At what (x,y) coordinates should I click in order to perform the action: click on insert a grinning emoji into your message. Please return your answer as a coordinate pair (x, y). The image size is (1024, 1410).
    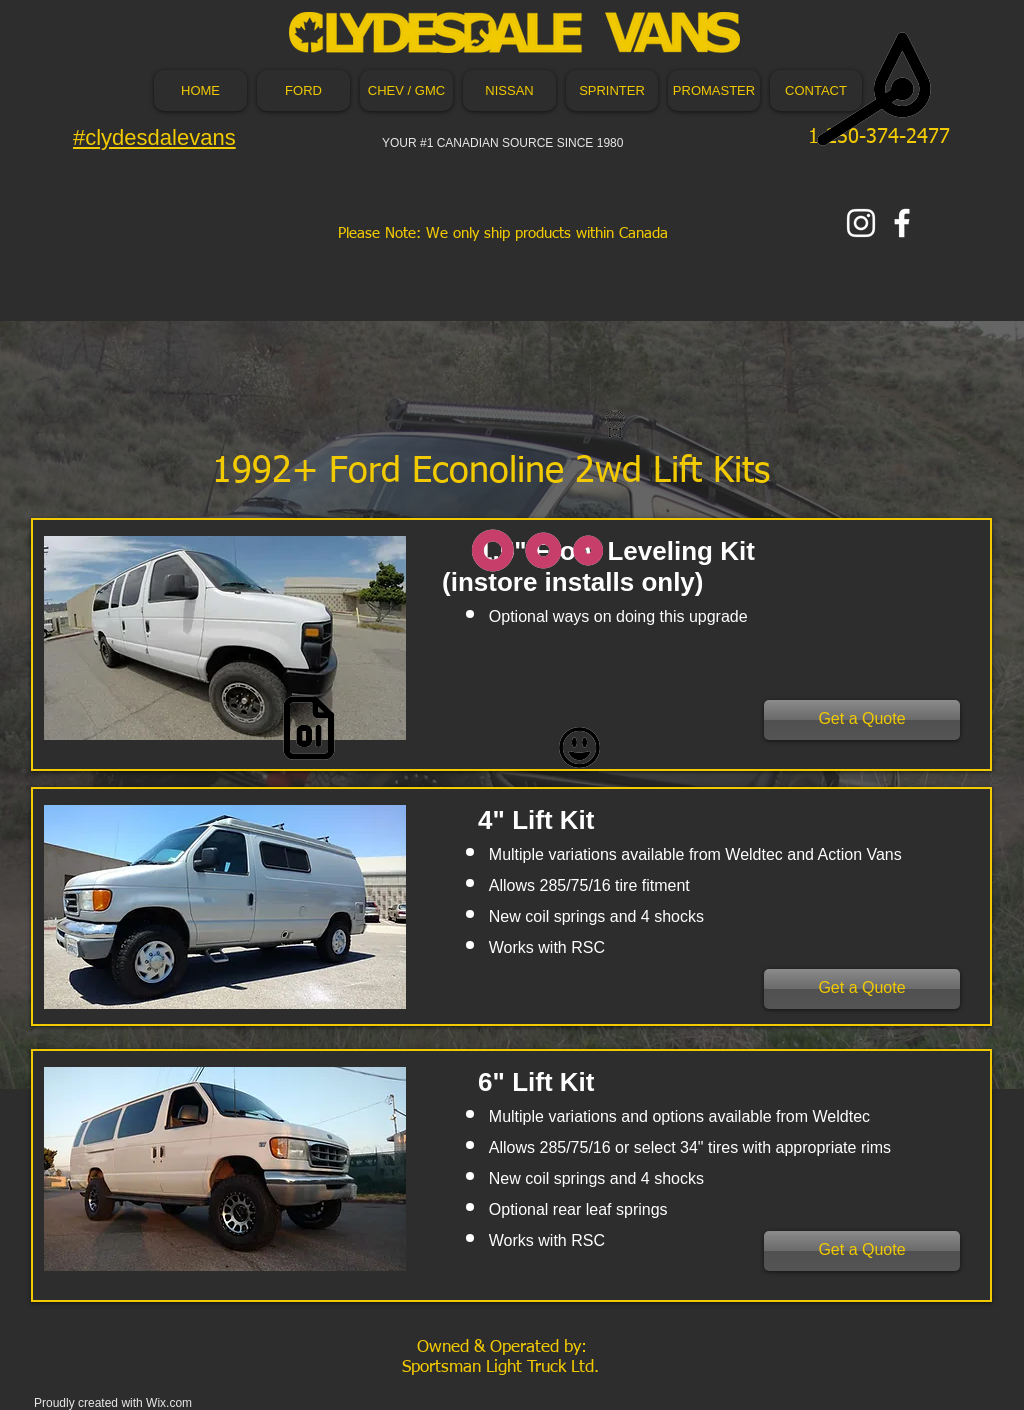
    Looking at the image, I should click on (579, 747).